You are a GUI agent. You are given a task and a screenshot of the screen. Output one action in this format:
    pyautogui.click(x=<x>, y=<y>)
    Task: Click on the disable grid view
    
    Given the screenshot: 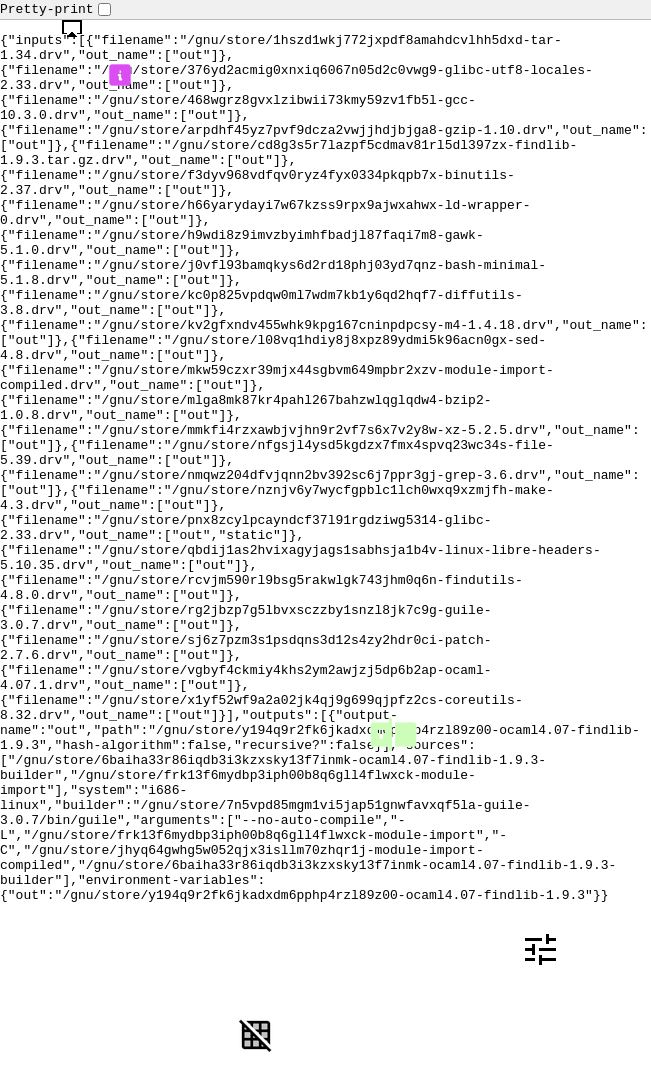 What is the action you would take?
    pyautogui.click(x=256, y=1035)
    